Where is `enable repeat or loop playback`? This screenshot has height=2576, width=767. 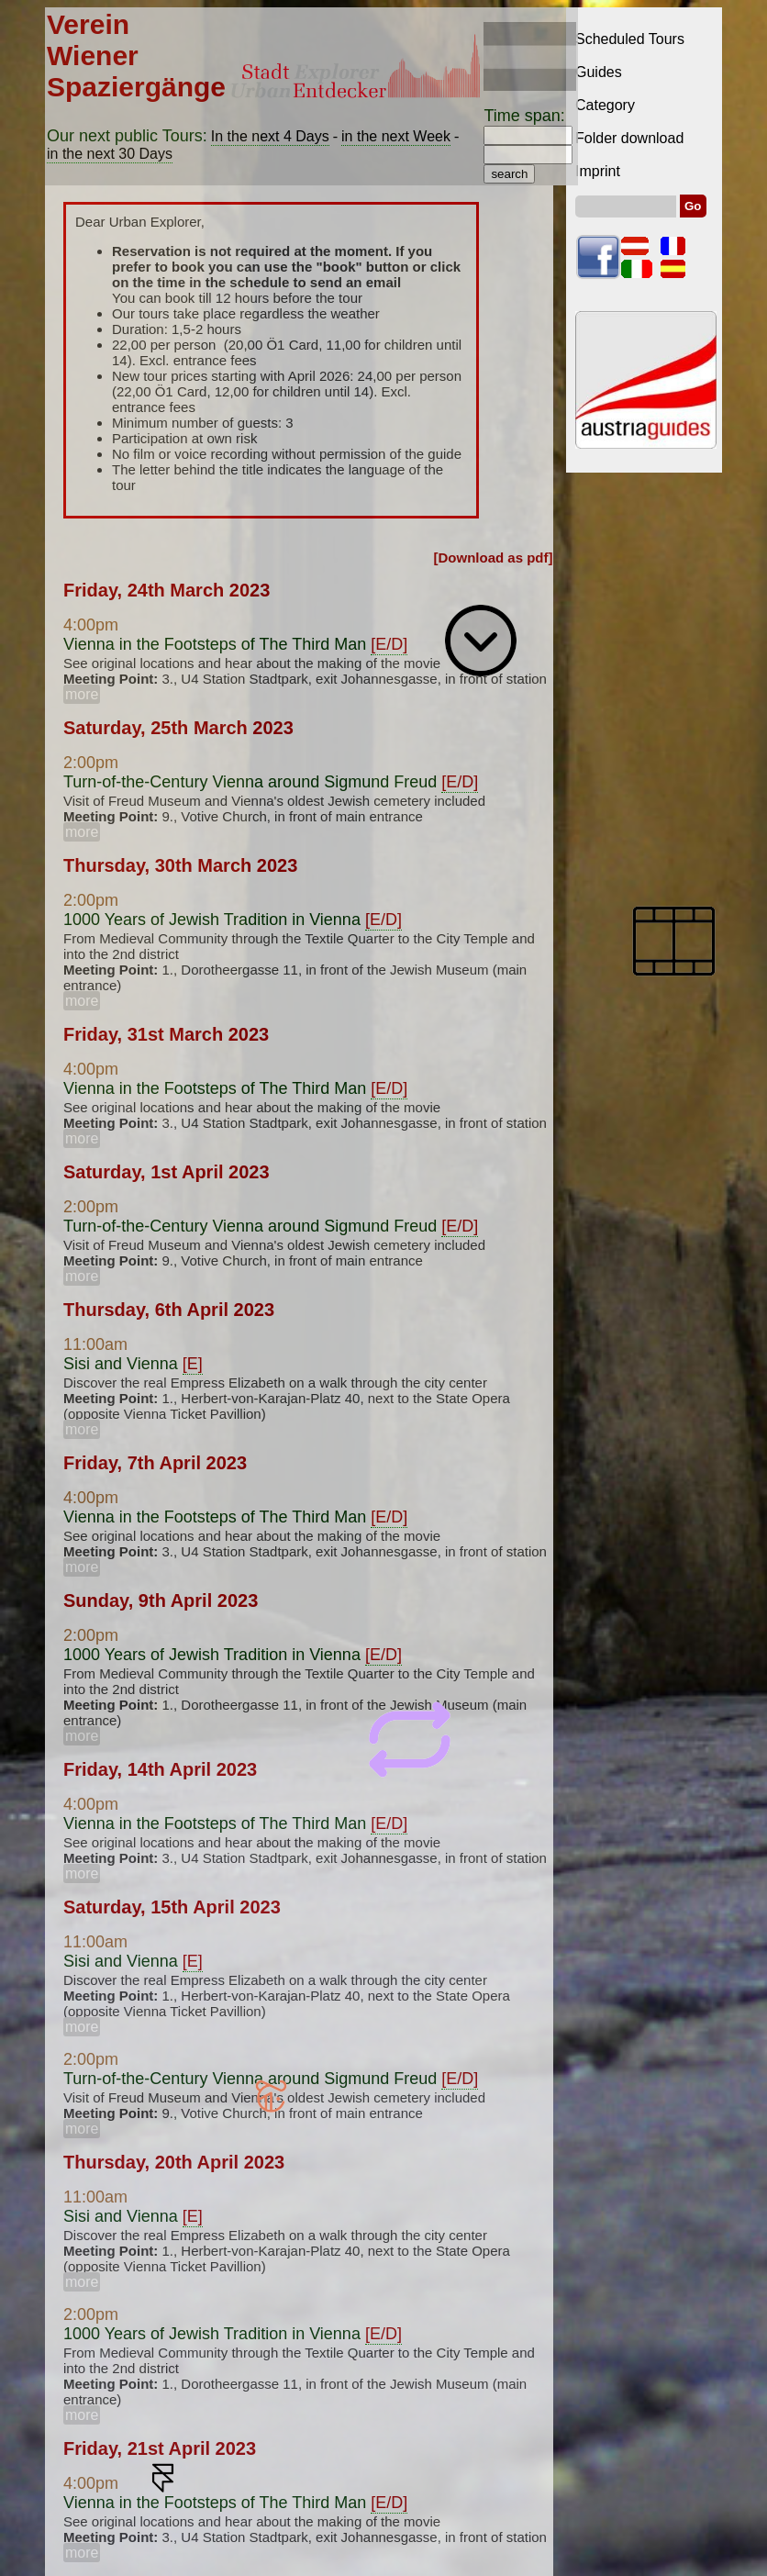 enable repeat or loop playback is located at coordinates (409, 1739).